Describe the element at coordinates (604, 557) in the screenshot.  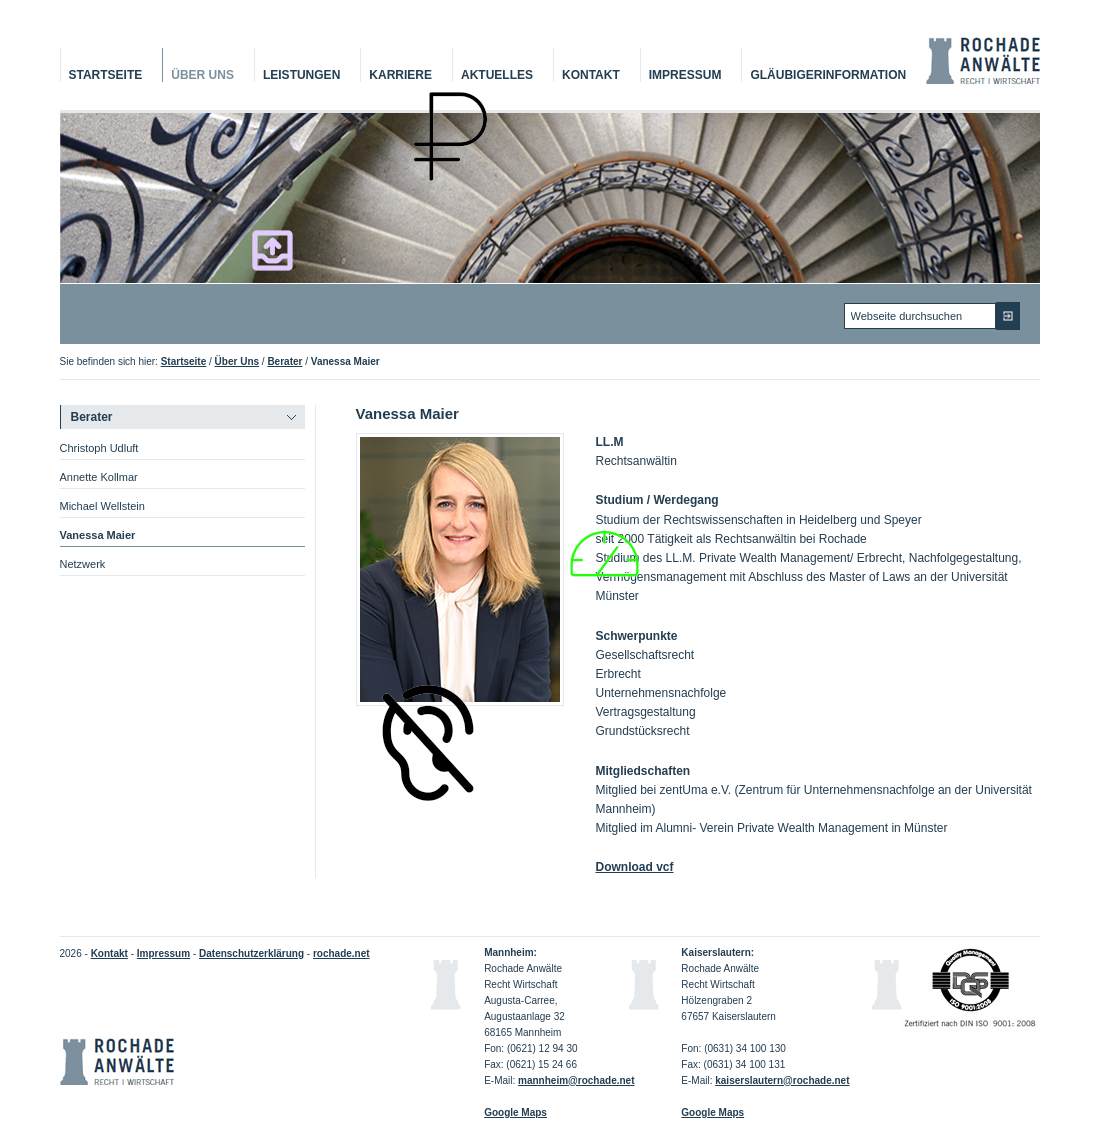
I see `view performance or speed metrics` at that location.